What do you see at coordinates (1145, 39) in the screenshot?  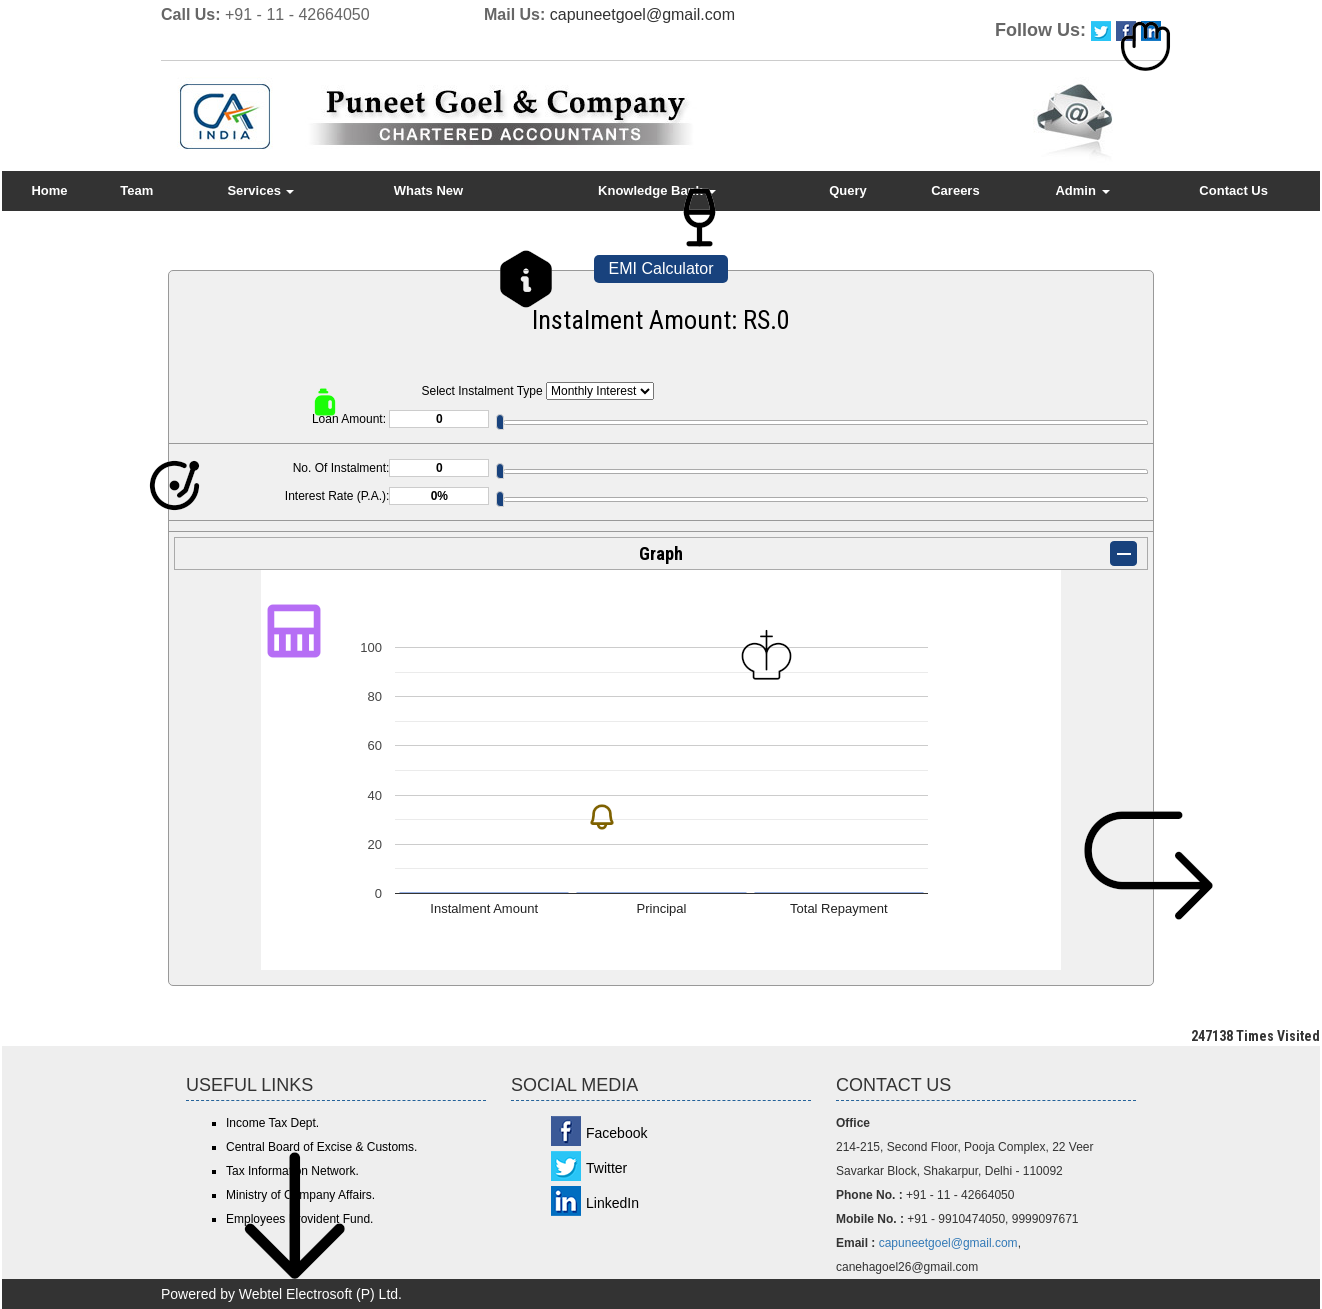 I see `drag to reorder or move an item` at bounding box center [1145, 39].